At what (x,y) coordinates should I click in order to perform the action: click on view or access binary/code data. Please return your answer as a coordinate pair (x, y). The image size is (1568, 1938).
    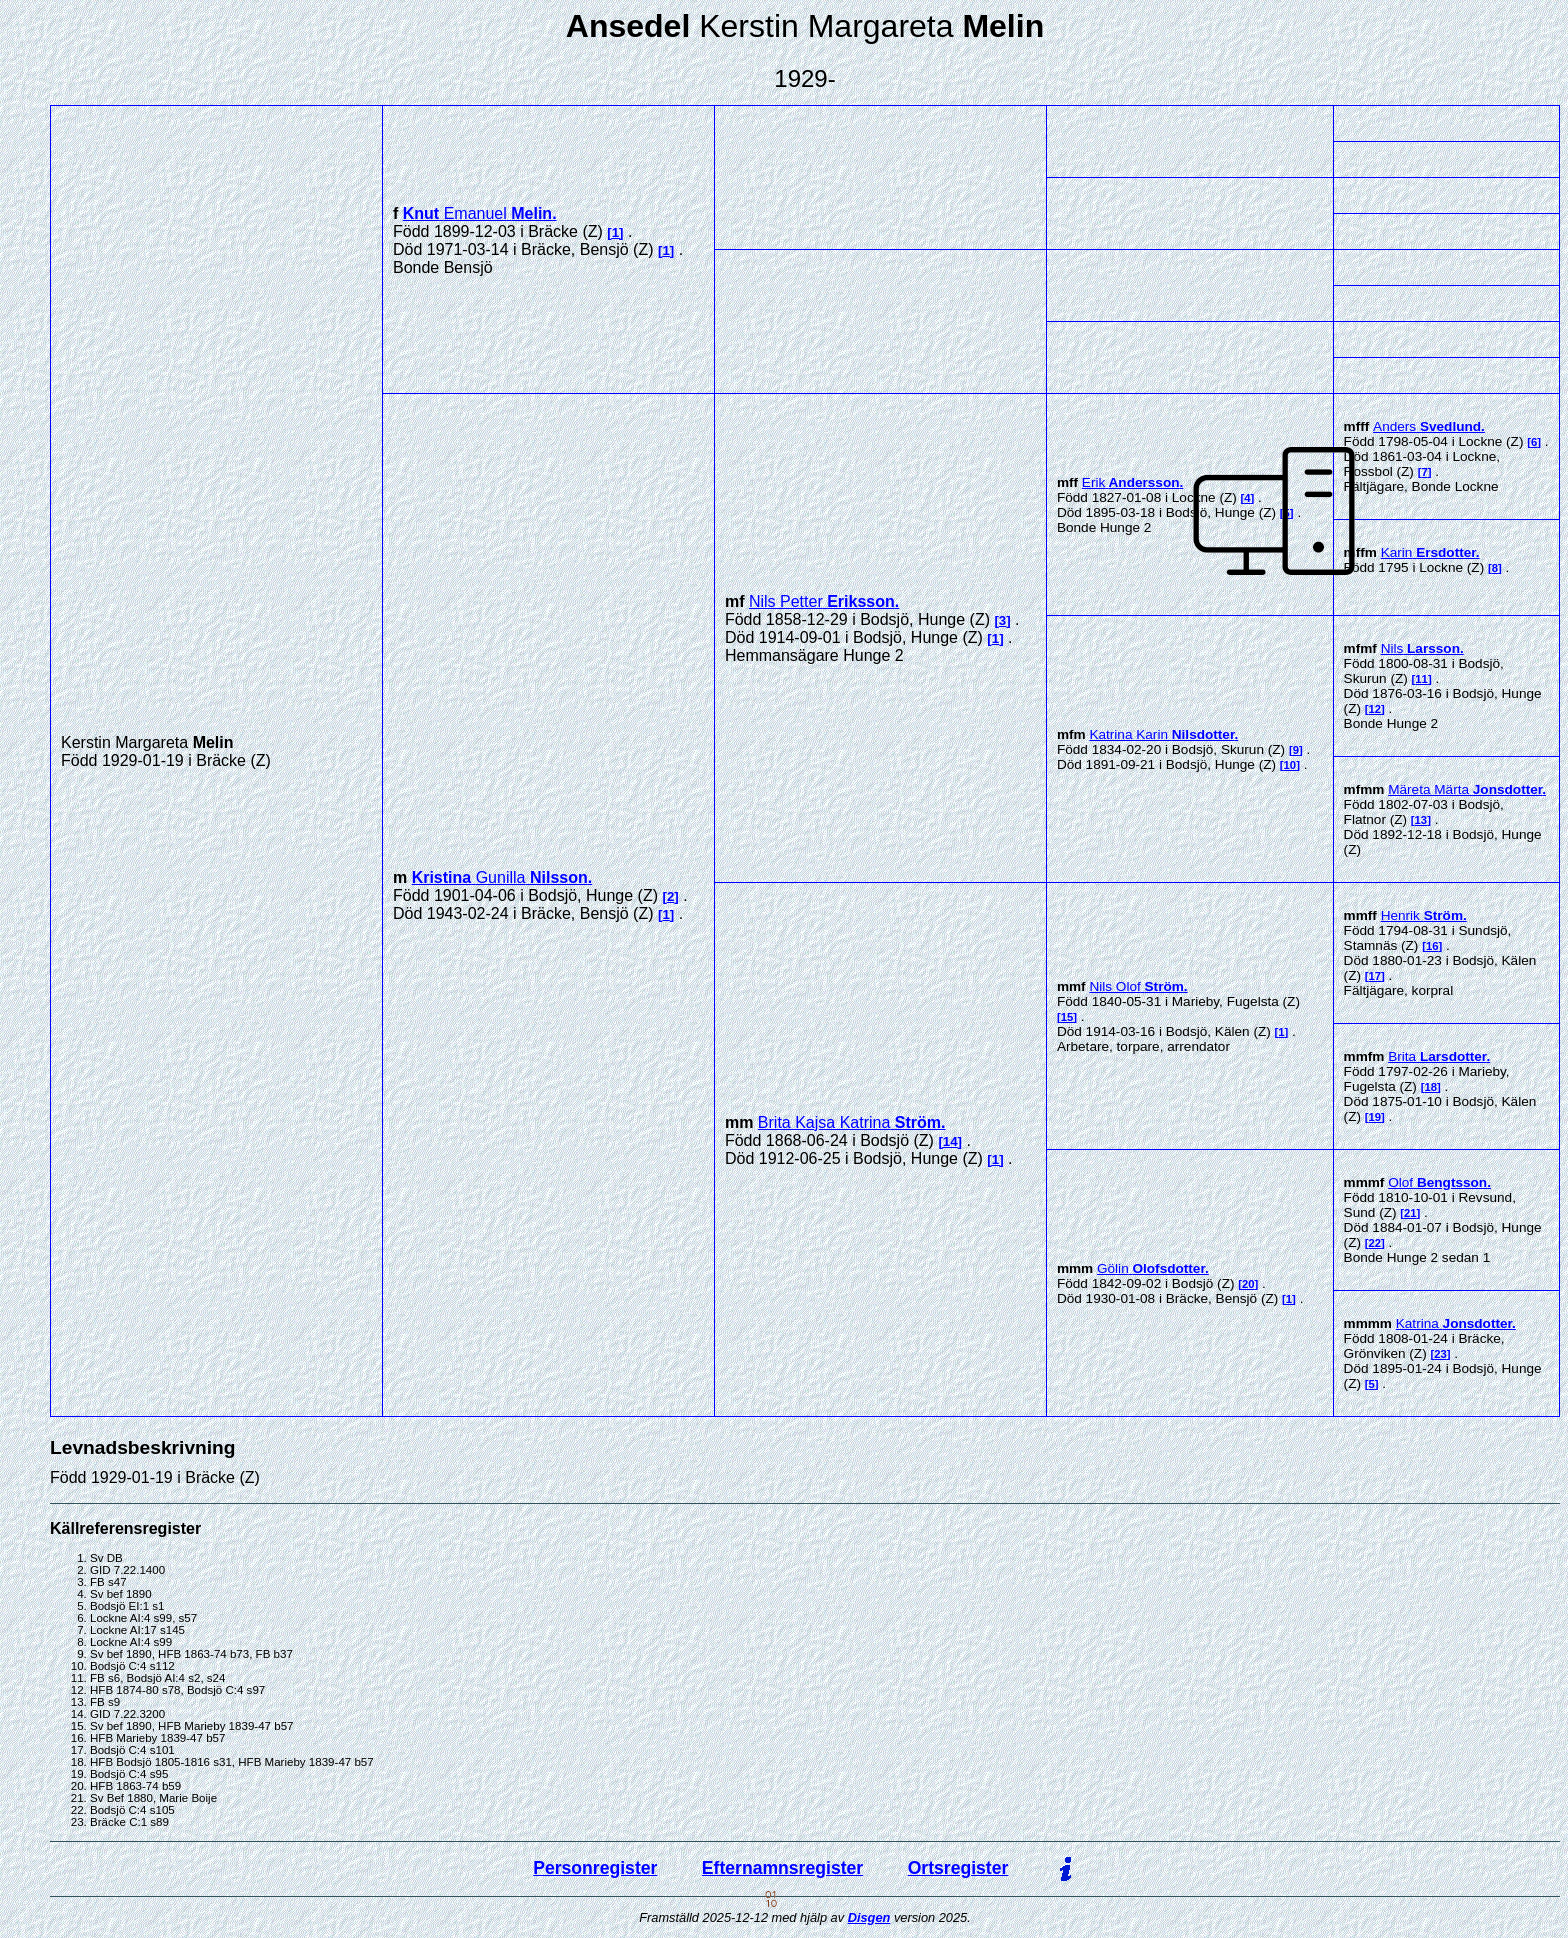
    Looking at the image, I should click on (771, 1899).